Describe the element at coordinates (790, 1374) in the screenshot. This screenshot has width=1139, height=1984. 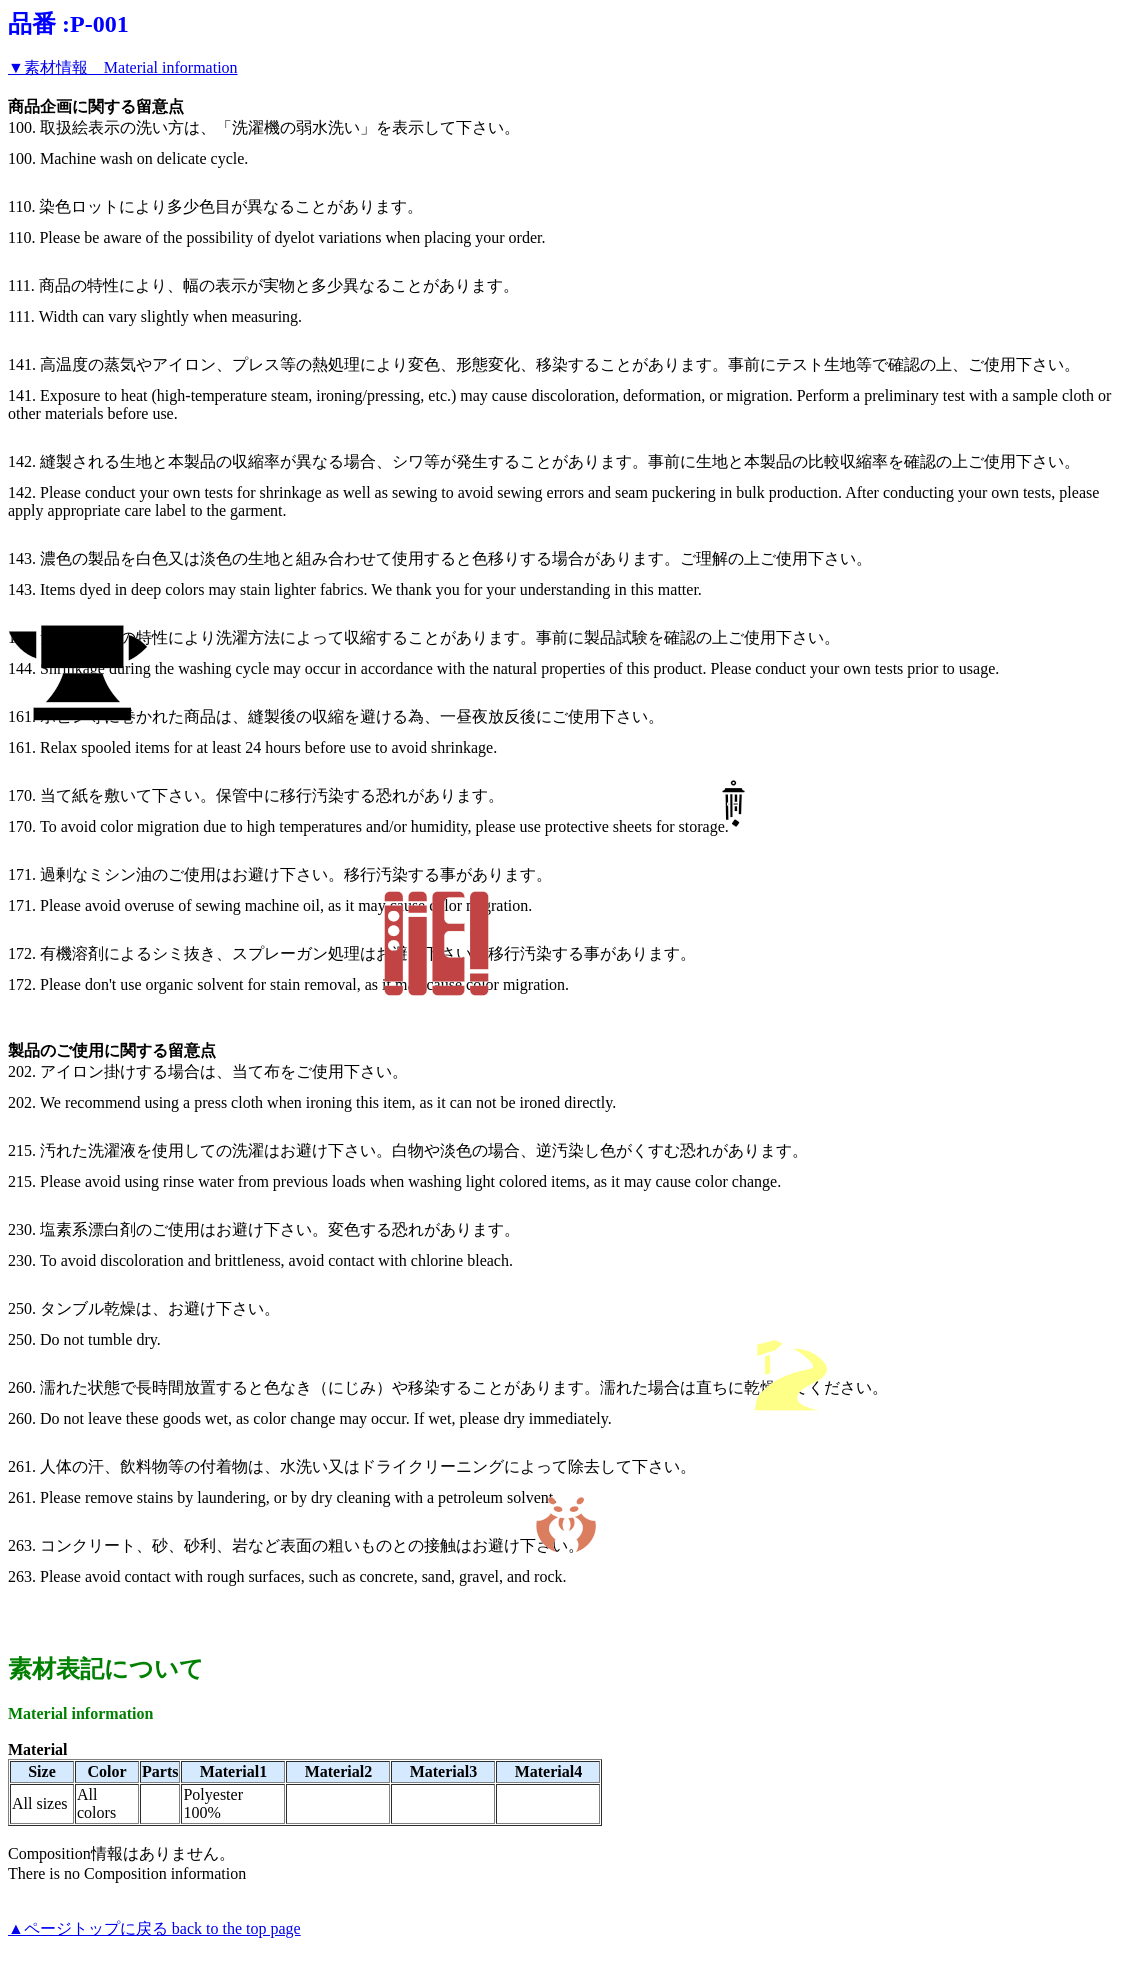
I see `view hiking or walking trail routes` at that location.